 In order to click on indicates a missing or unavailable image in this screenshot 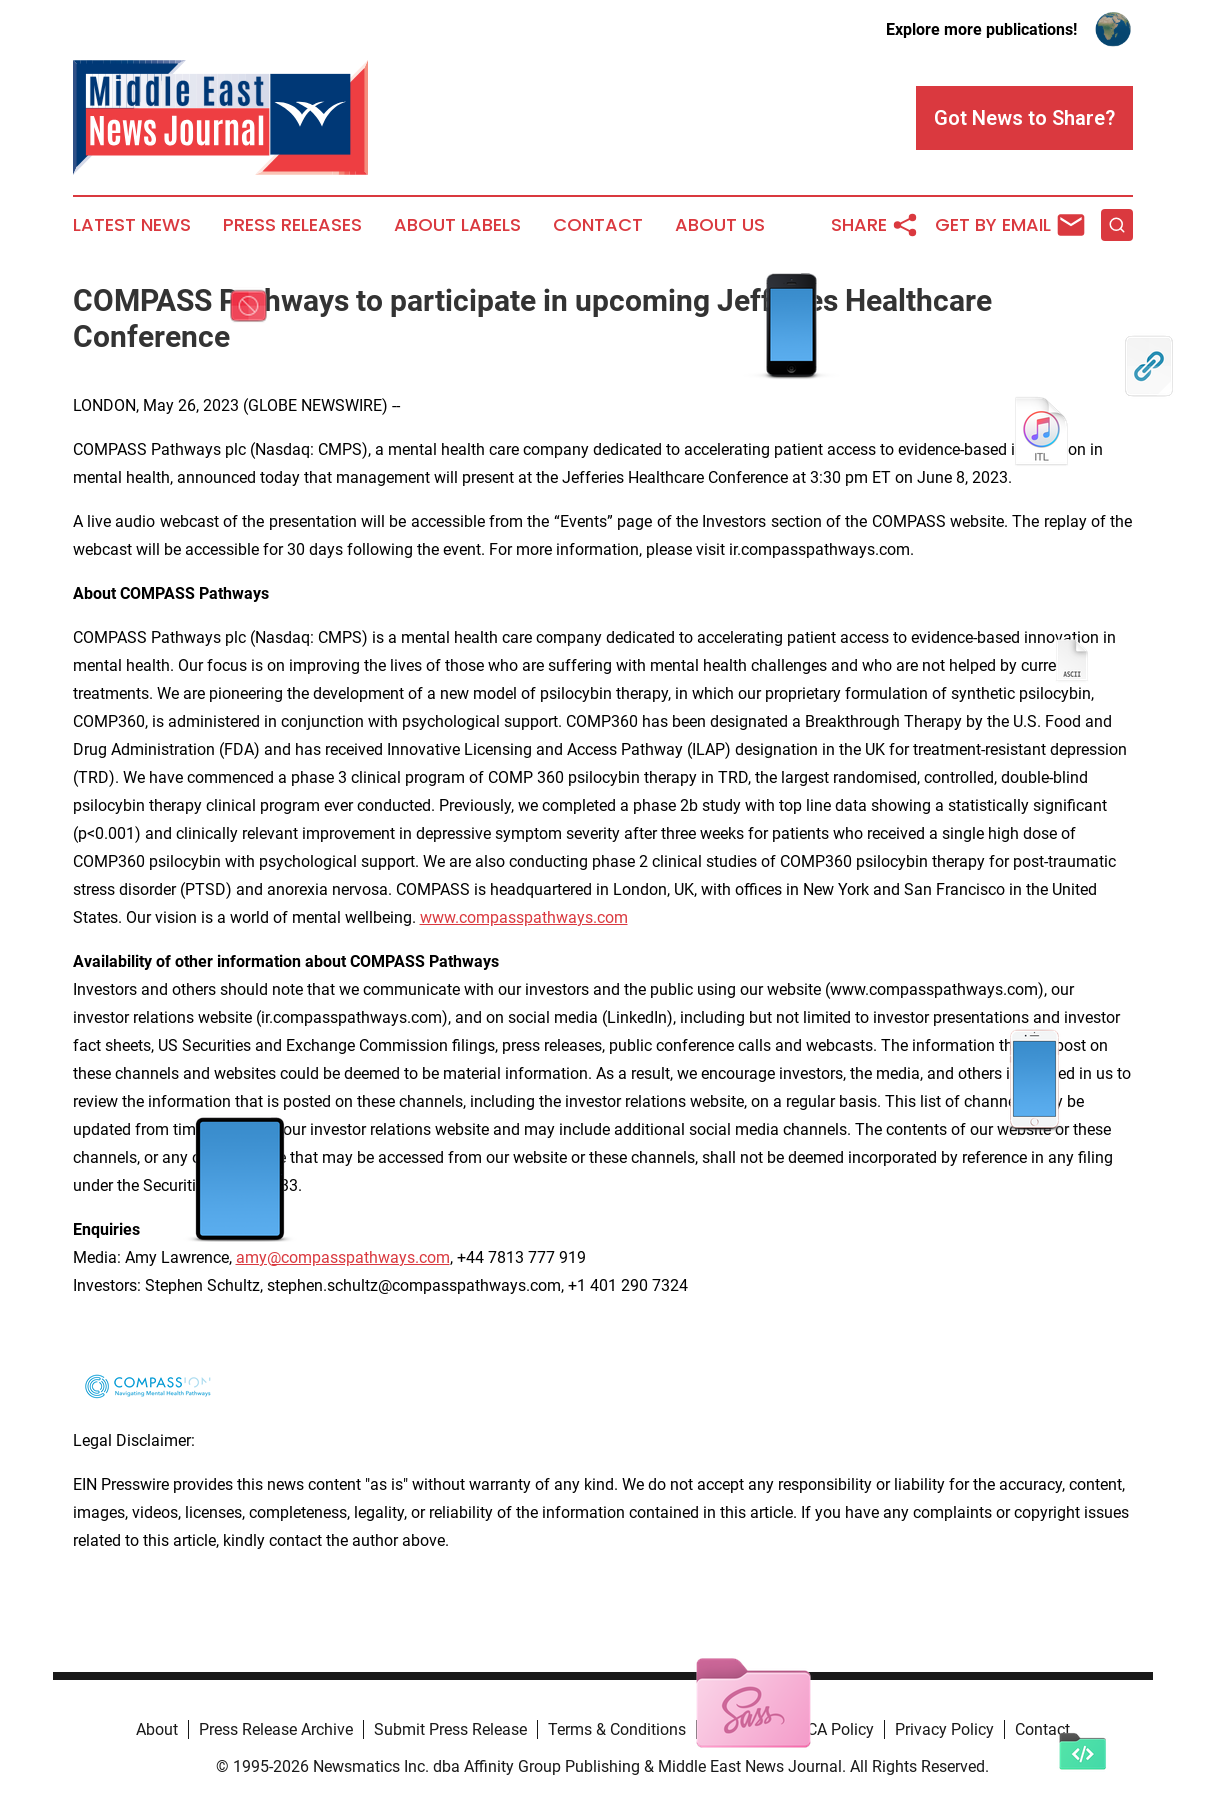, I will do `click(248, 304)`.